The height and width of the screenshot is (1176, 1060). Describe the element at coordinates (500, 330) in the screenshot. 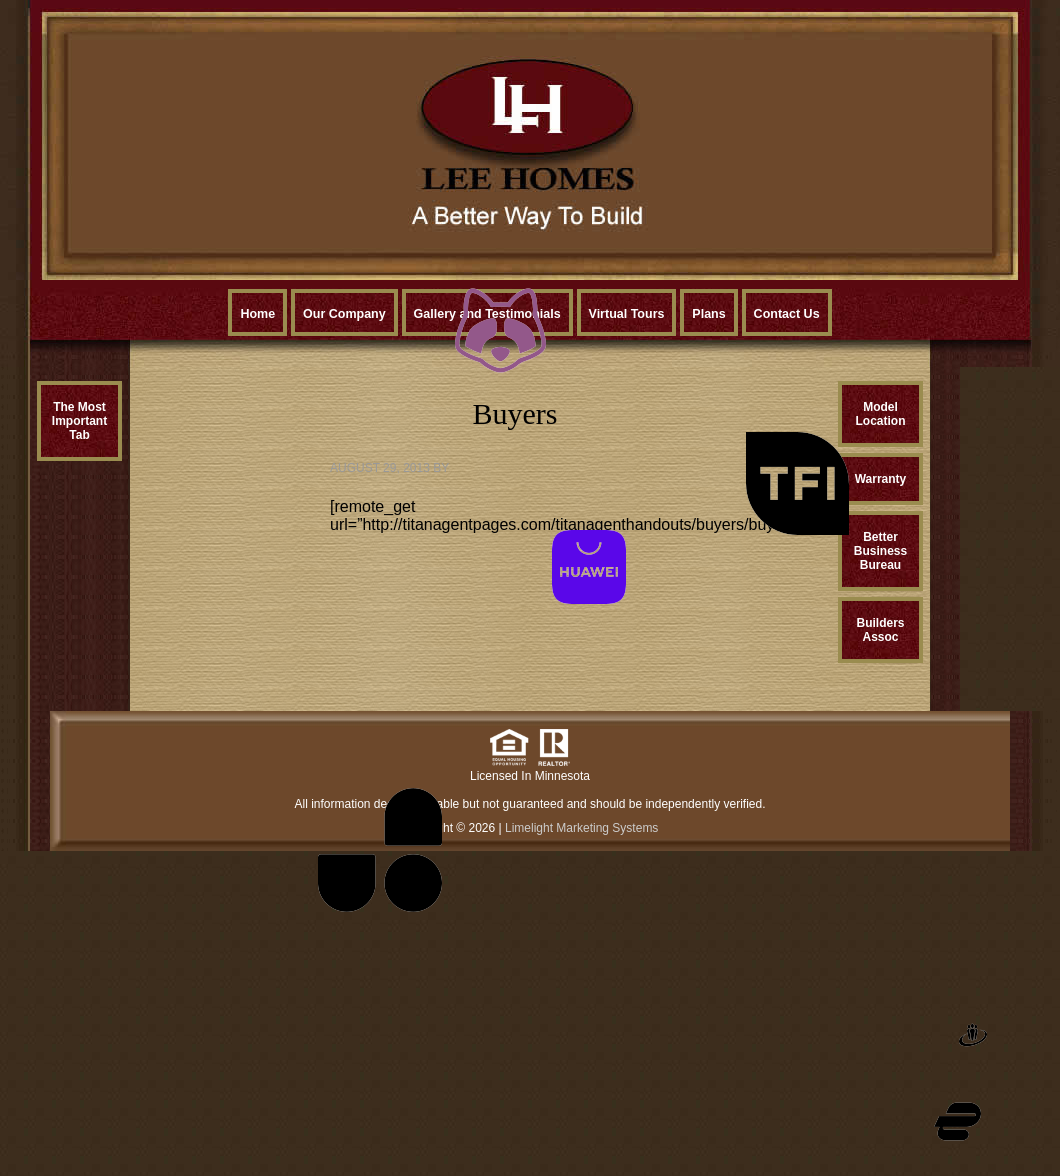

I see `open protocols.io website or app` at that location.